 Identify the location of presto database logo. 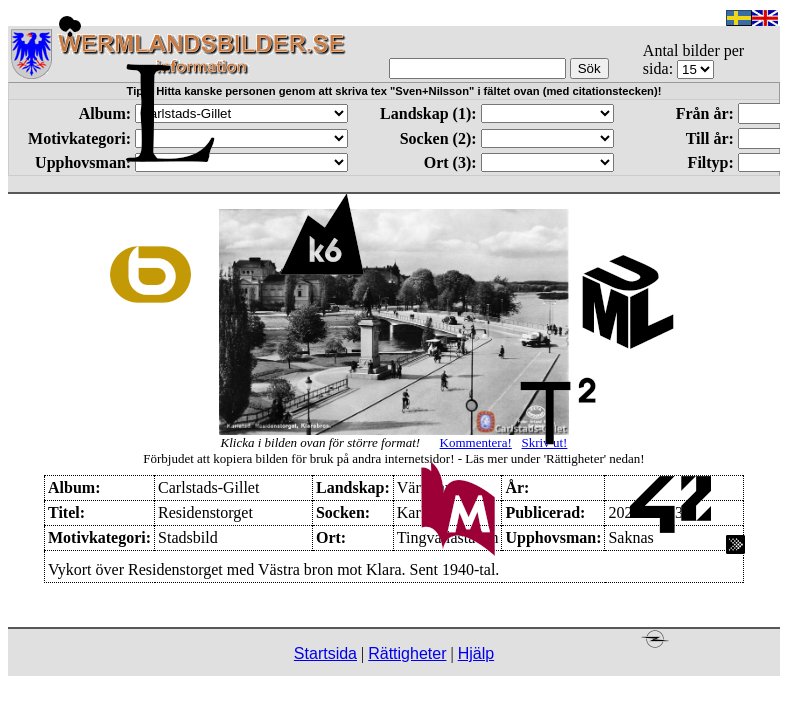
(735, 544).